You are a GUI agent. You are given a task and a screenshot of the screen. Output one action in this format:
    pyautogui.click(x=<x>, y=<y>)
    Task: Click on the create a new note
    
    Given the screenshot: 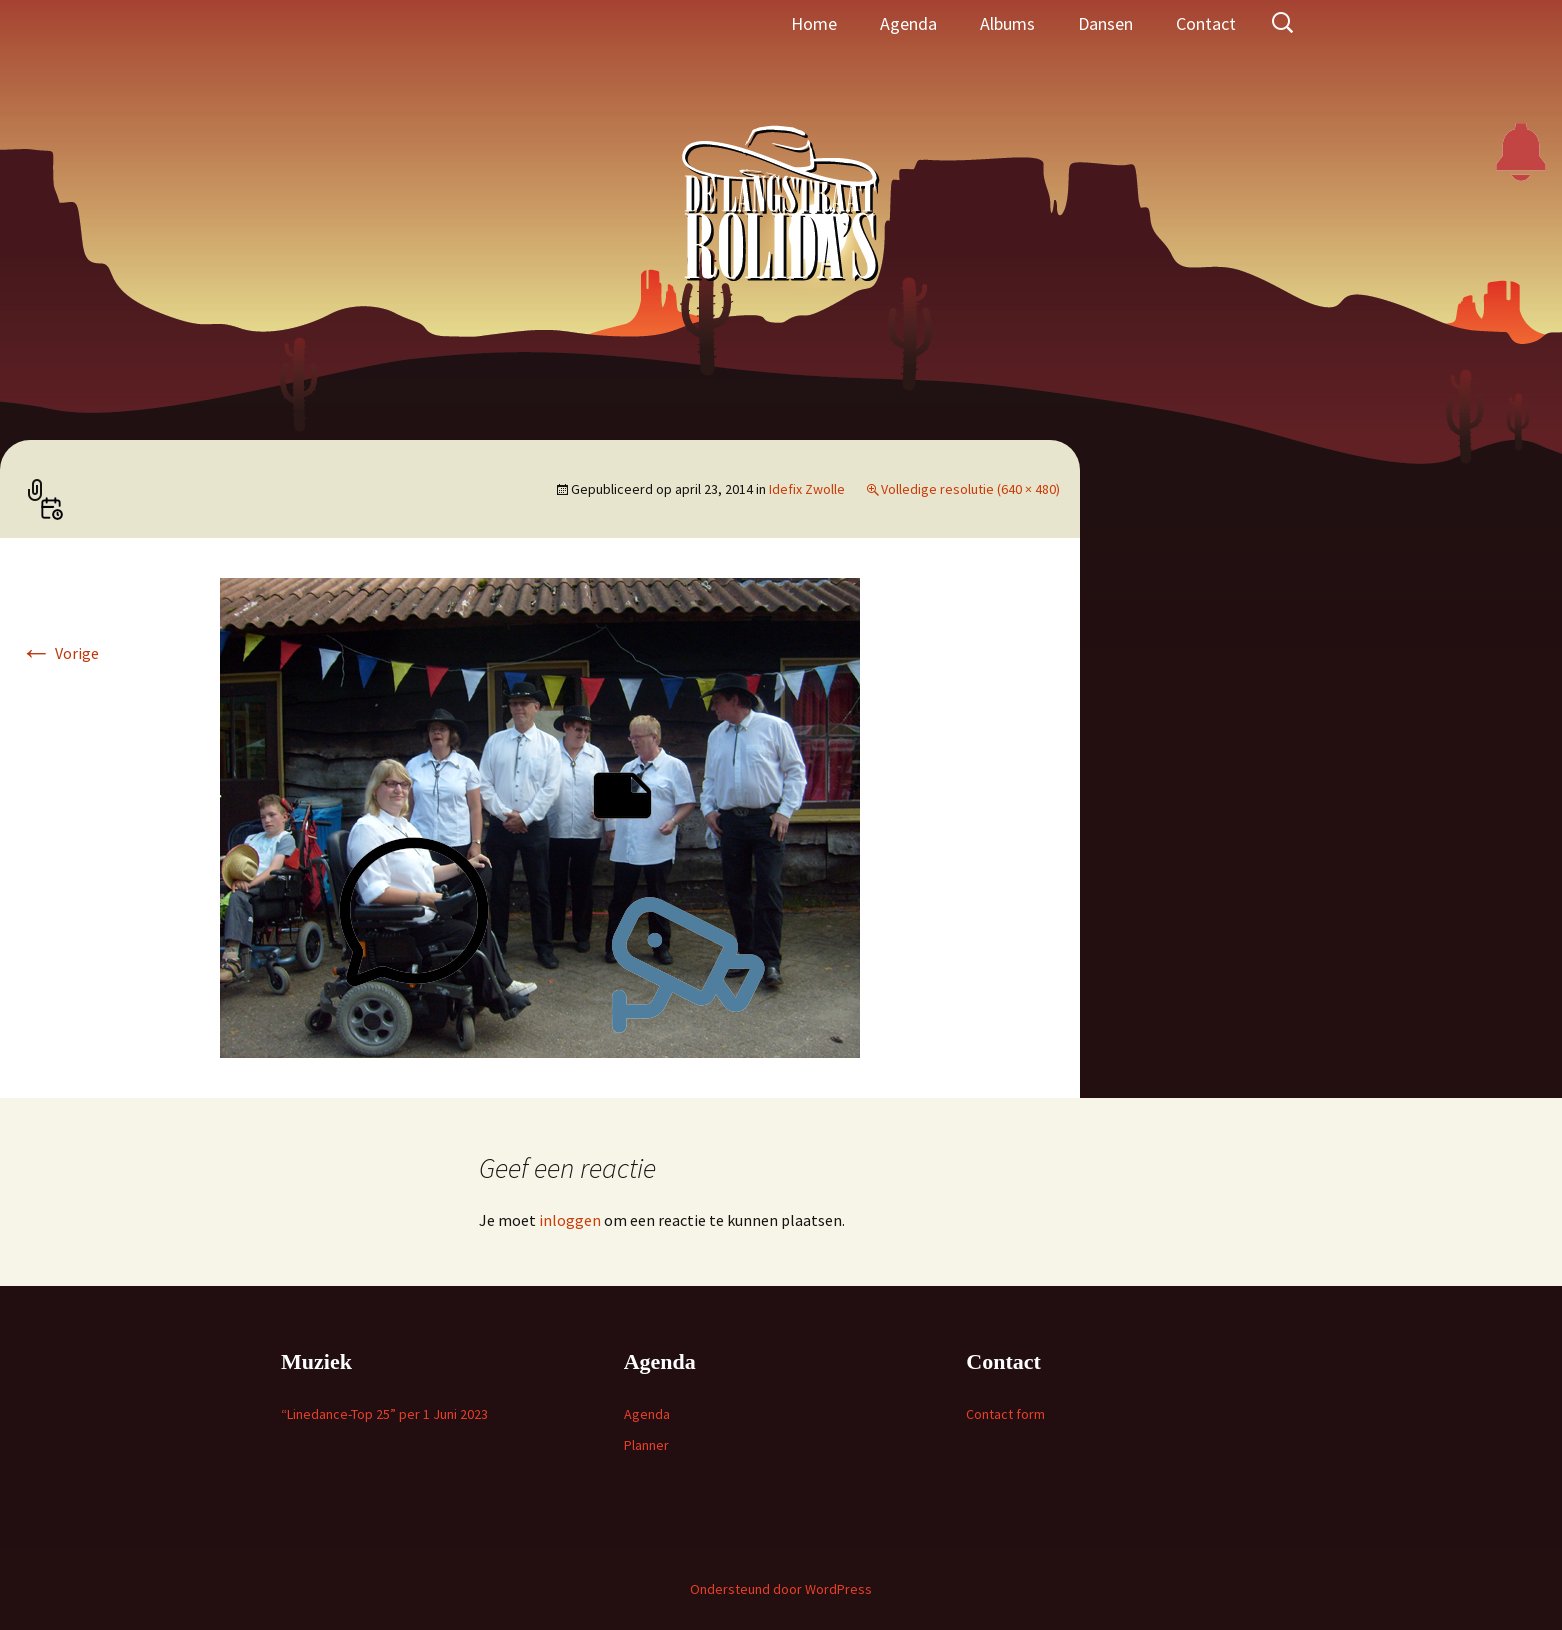 What is the action you would take?
    pyautogui.click(x=622, y=795)
    